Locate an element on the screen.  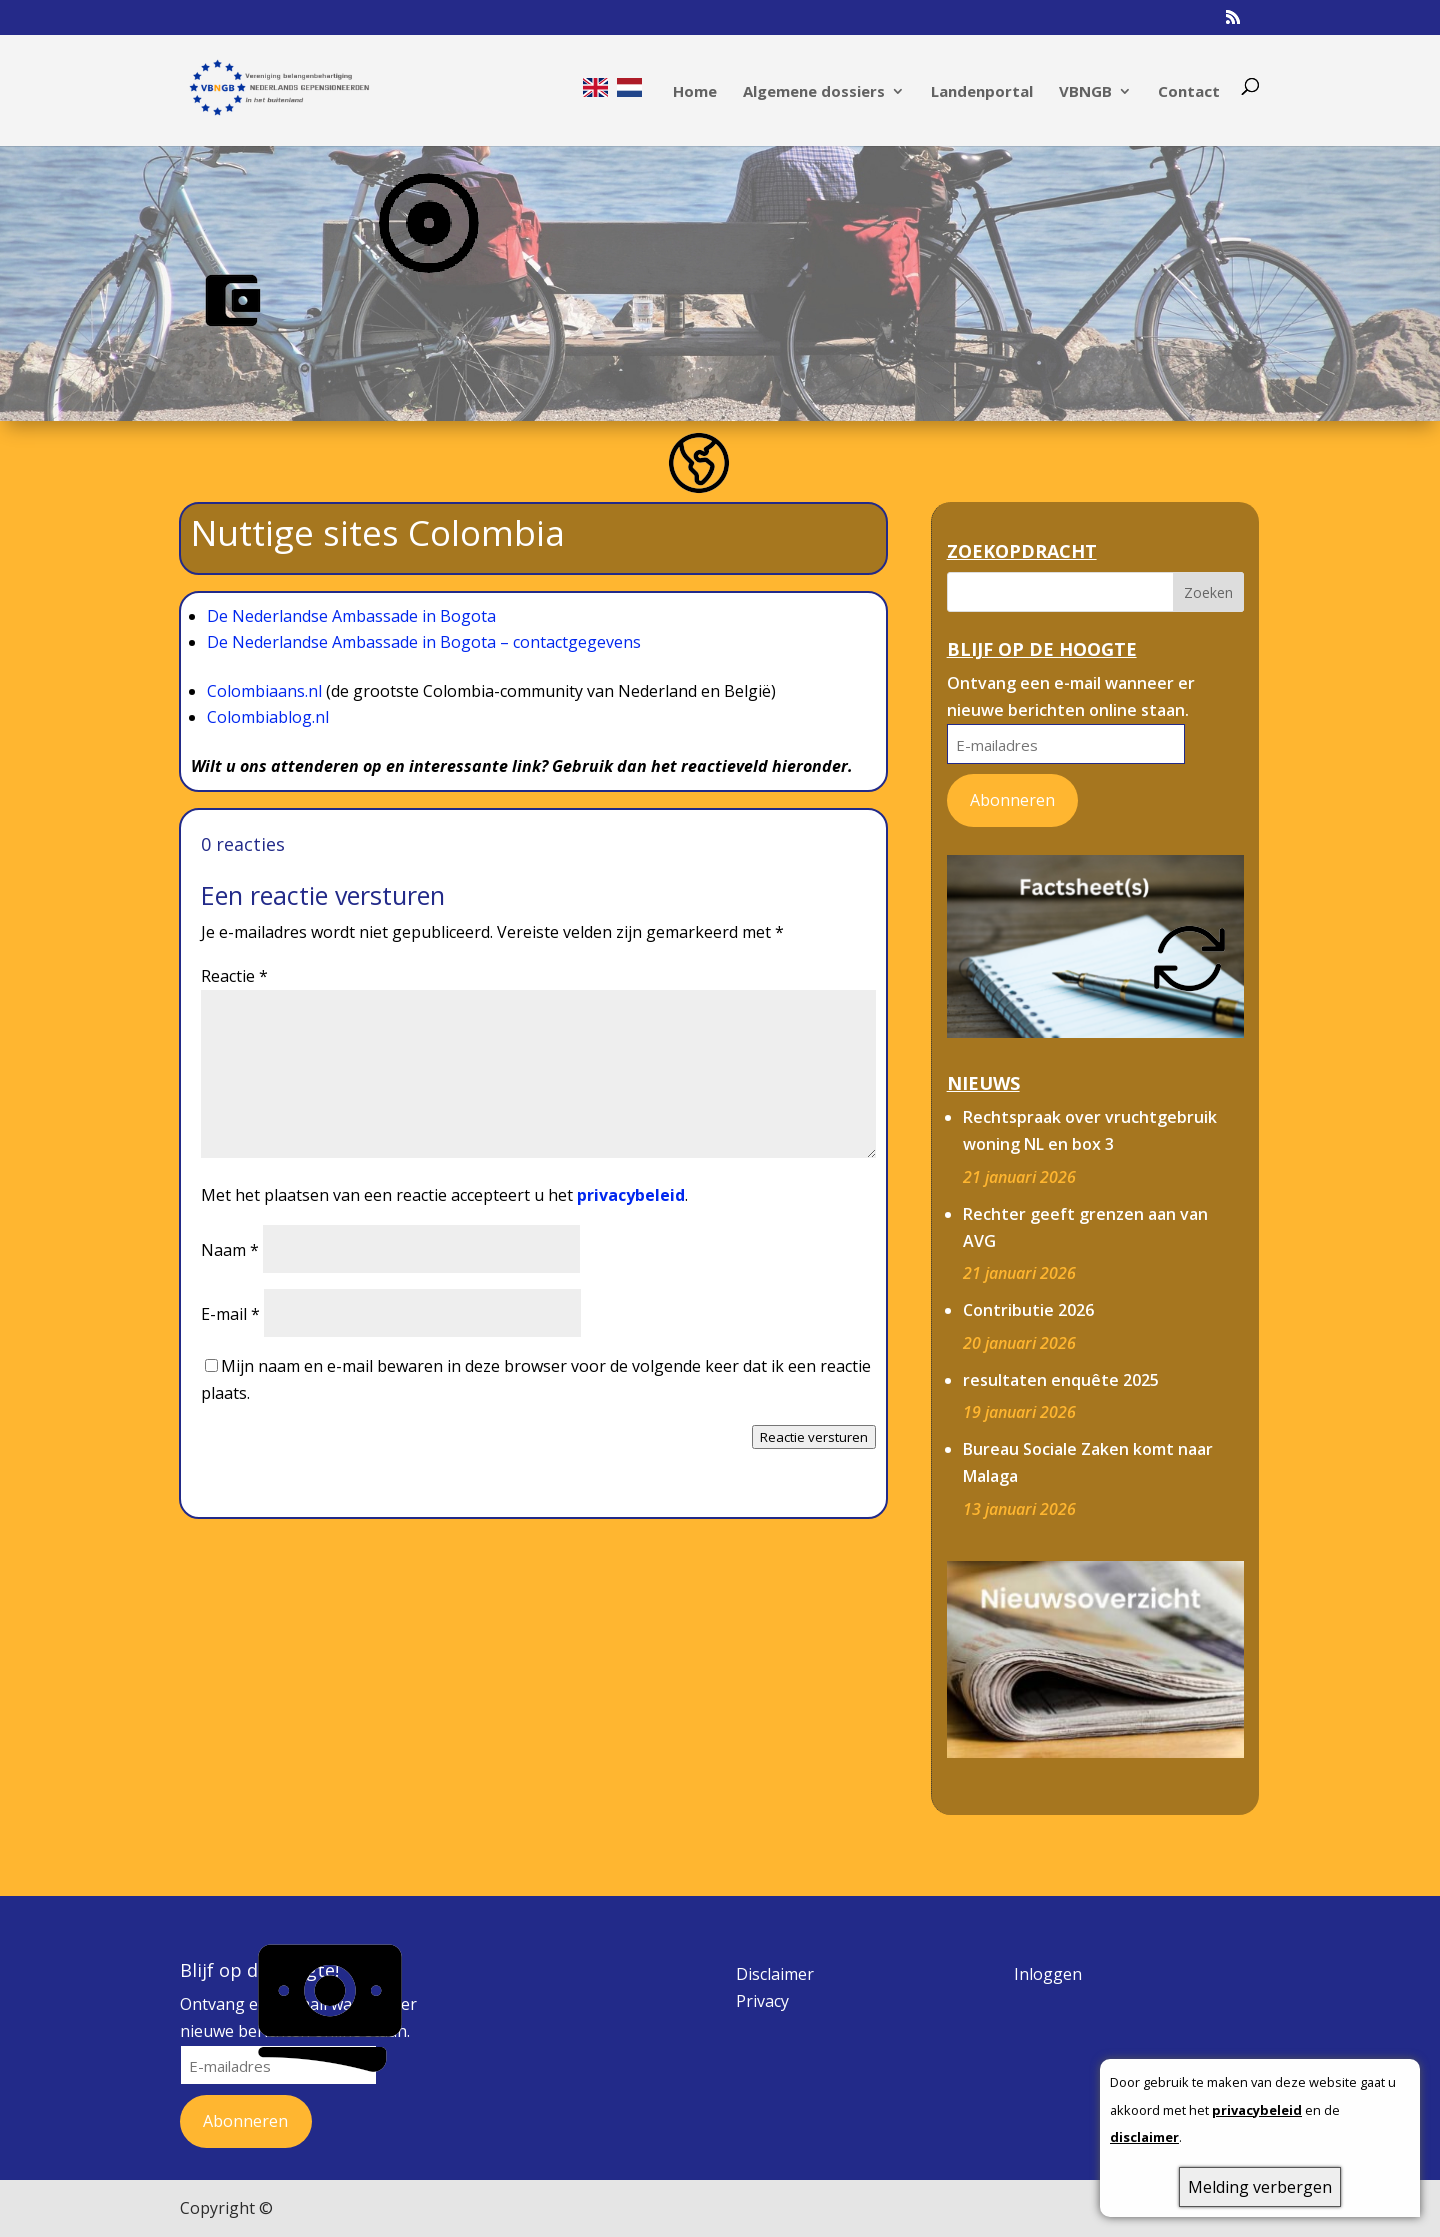
access music albums or library is located at coordinates (429, 223).